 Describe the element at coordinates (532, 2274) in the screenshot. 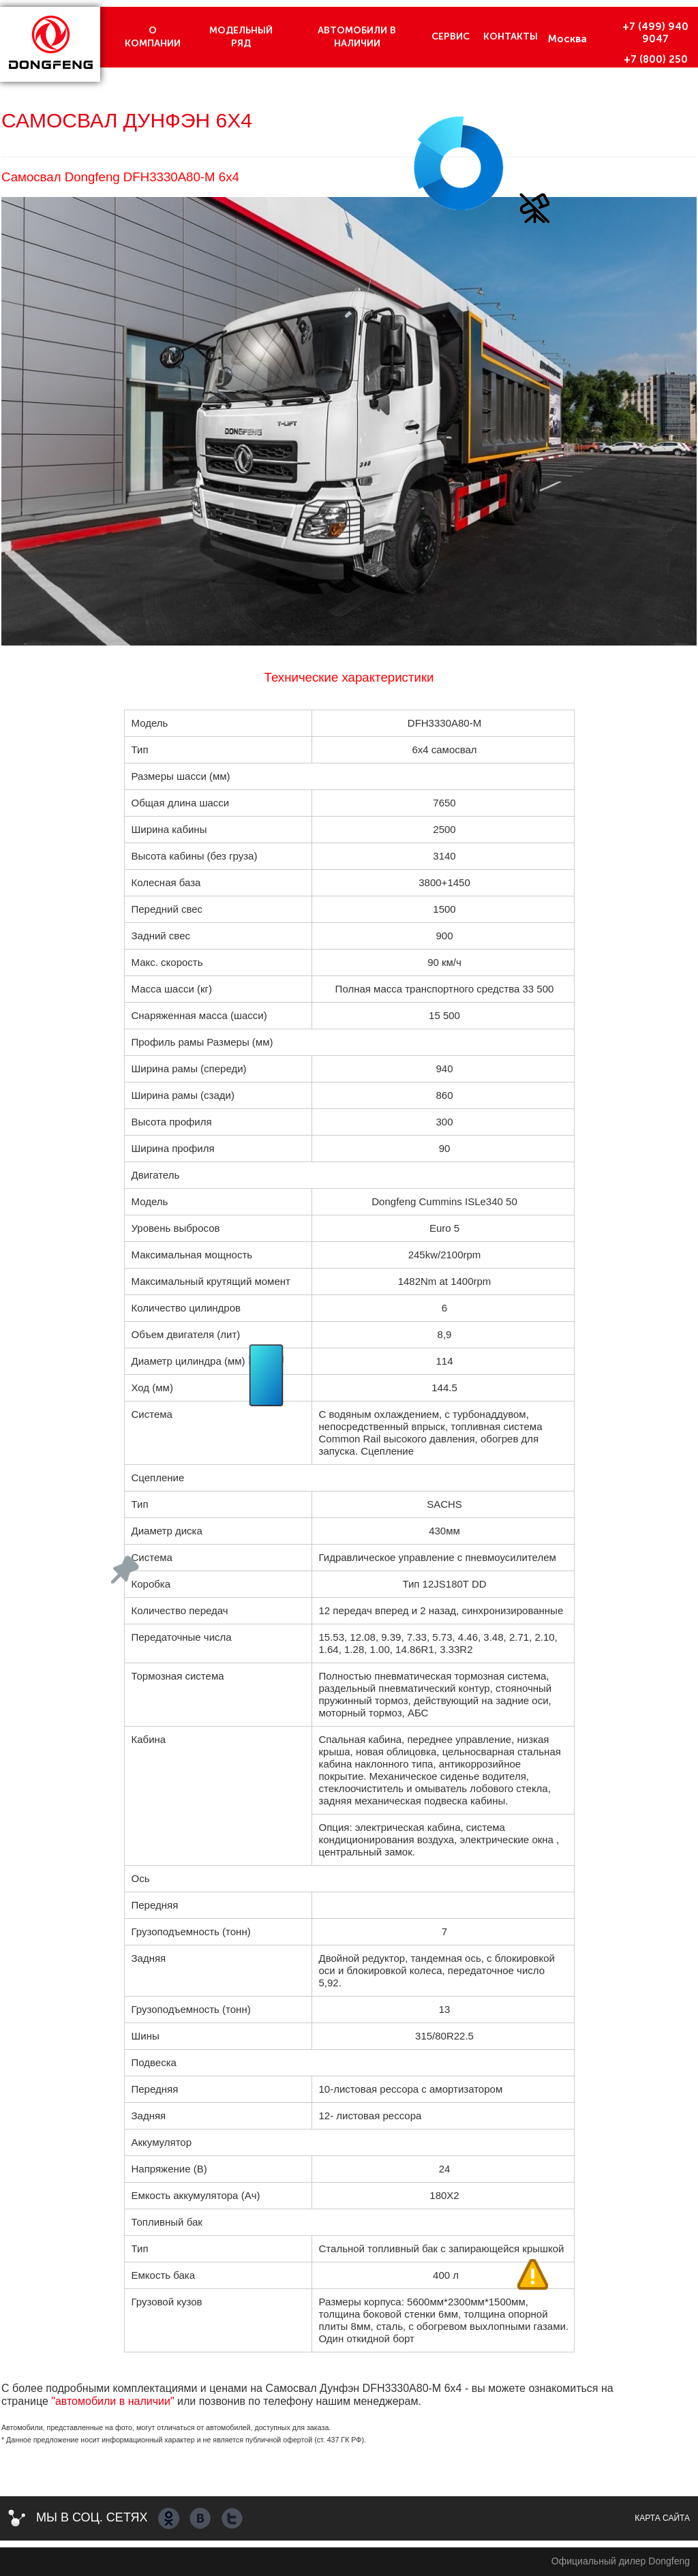

I see `indicates a OneDrive sync warning or issue` at that location.